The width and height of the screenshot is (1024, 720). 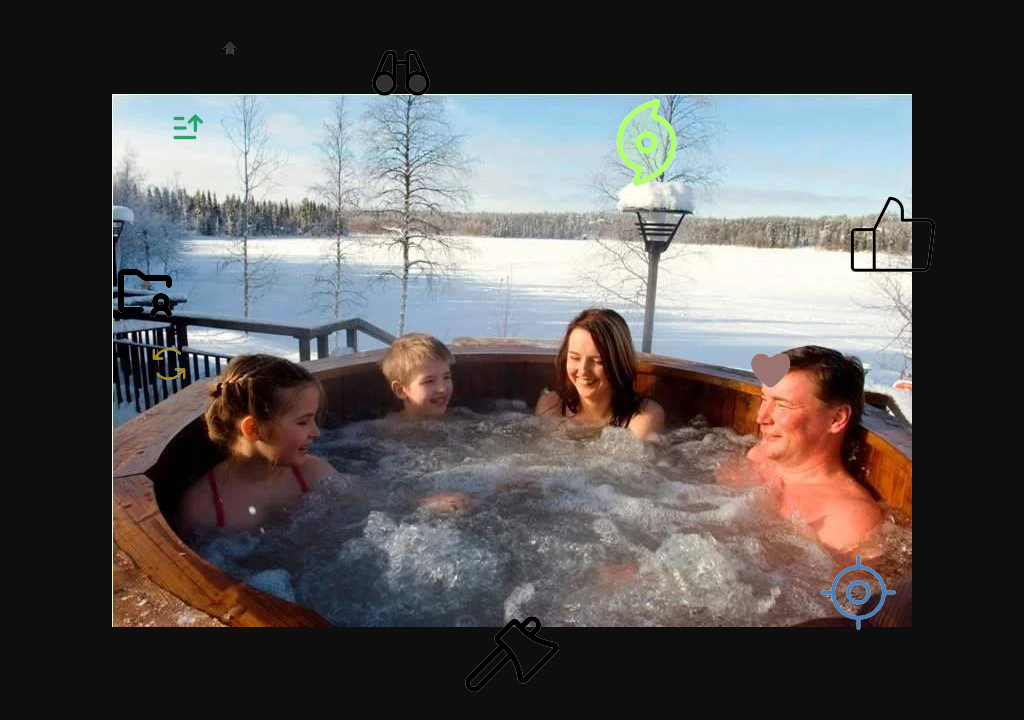 I want to click on upload a file or content, so click(x=230, y=49).